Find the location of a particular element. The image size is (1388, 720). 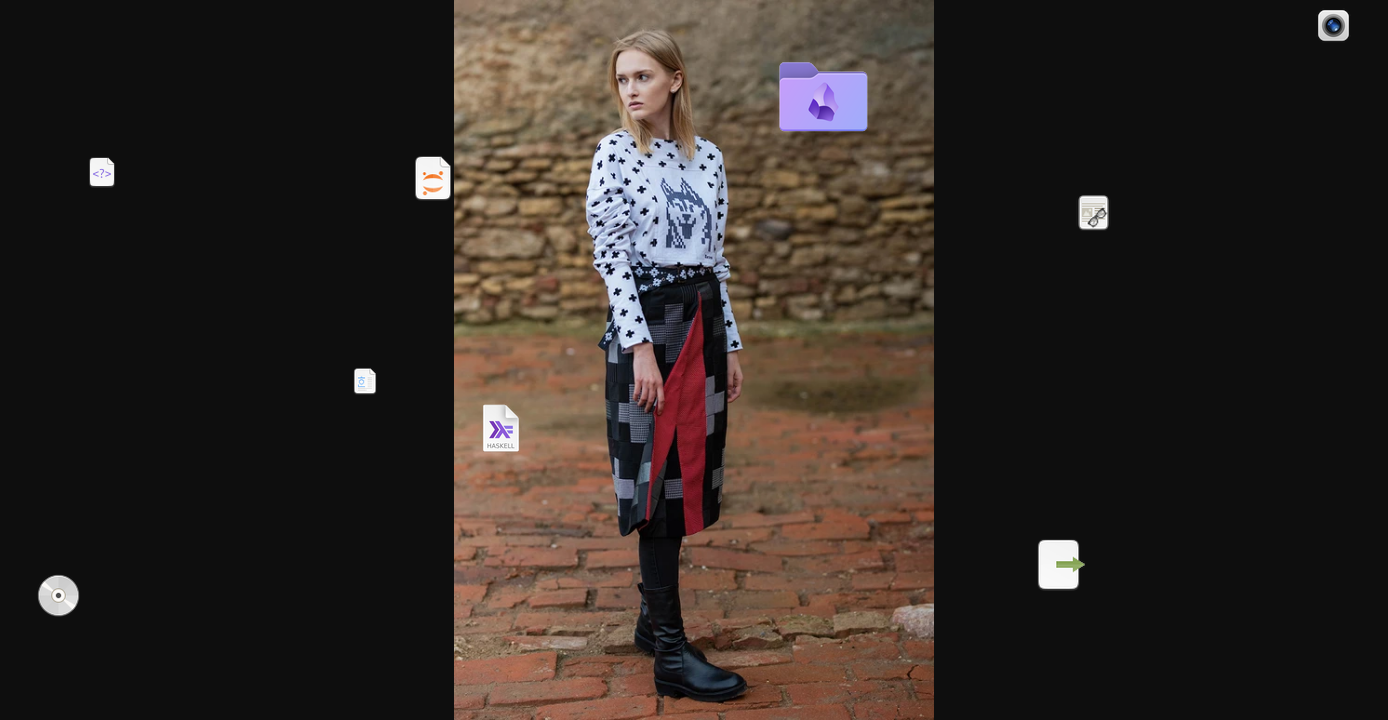

open camera app is located at coordinates (1333, 25).